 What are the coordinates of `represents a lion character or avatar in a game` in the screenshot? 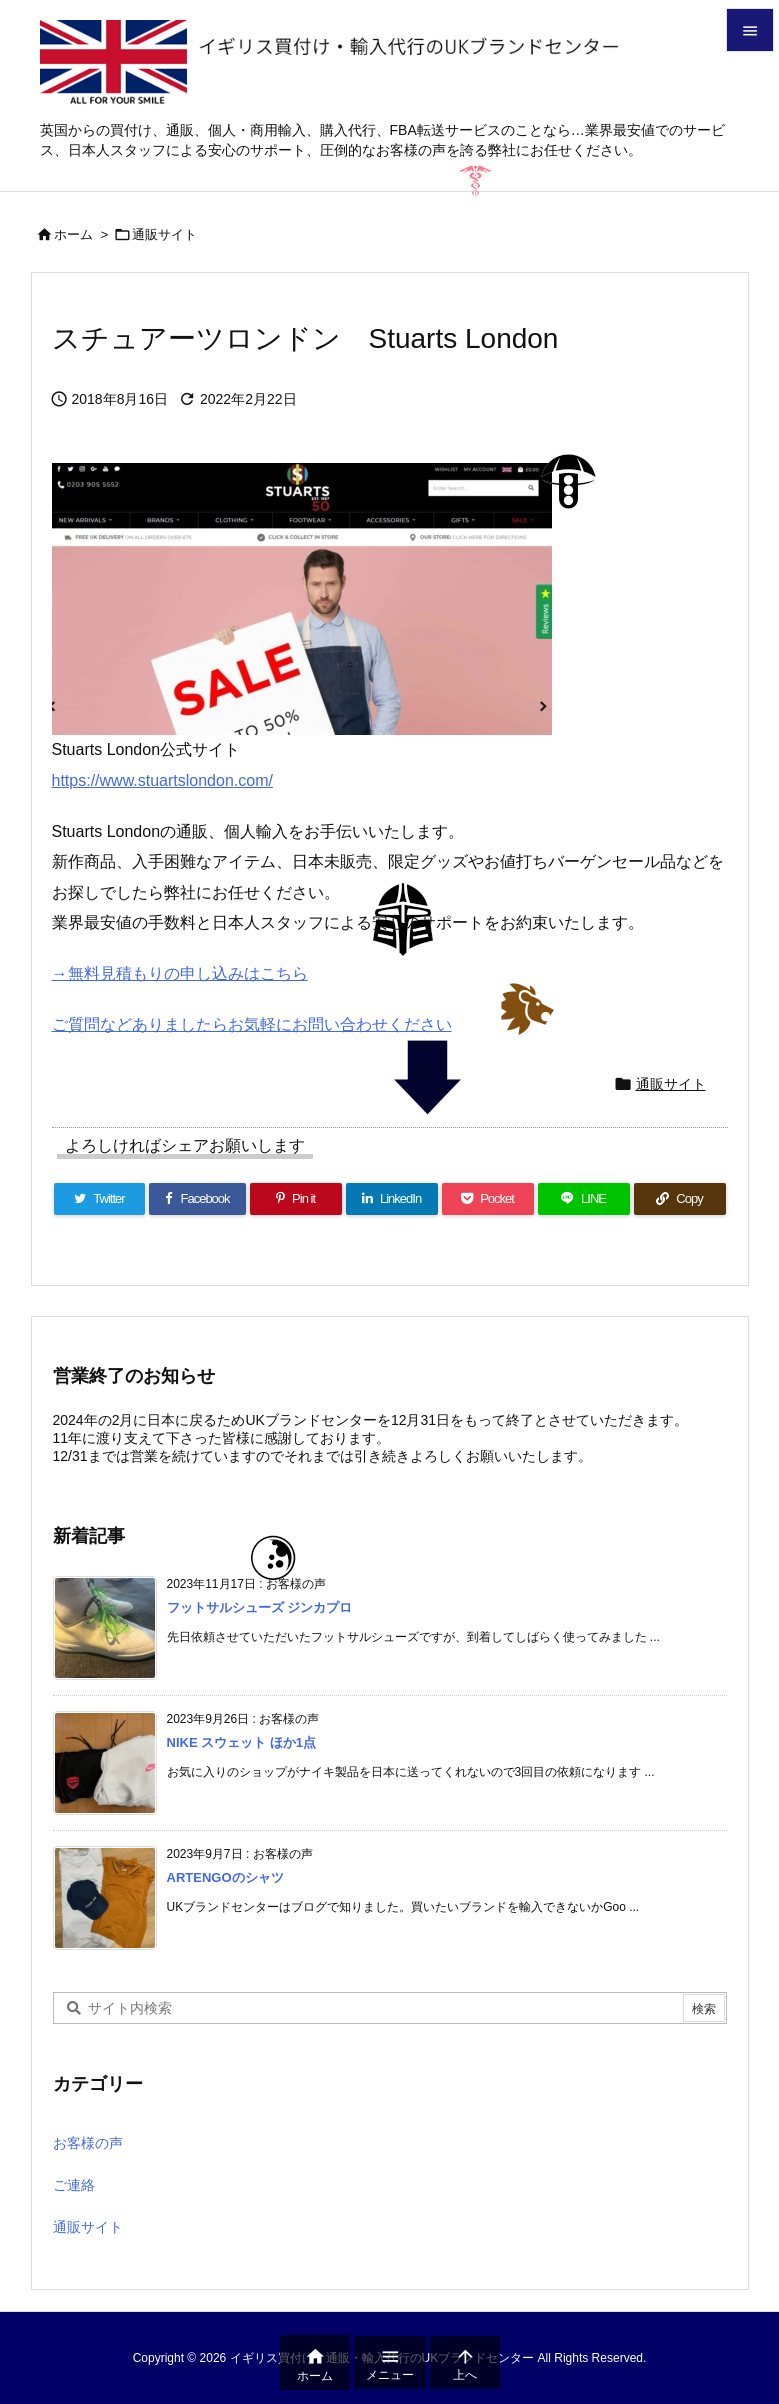 It's located at (528, 1010).